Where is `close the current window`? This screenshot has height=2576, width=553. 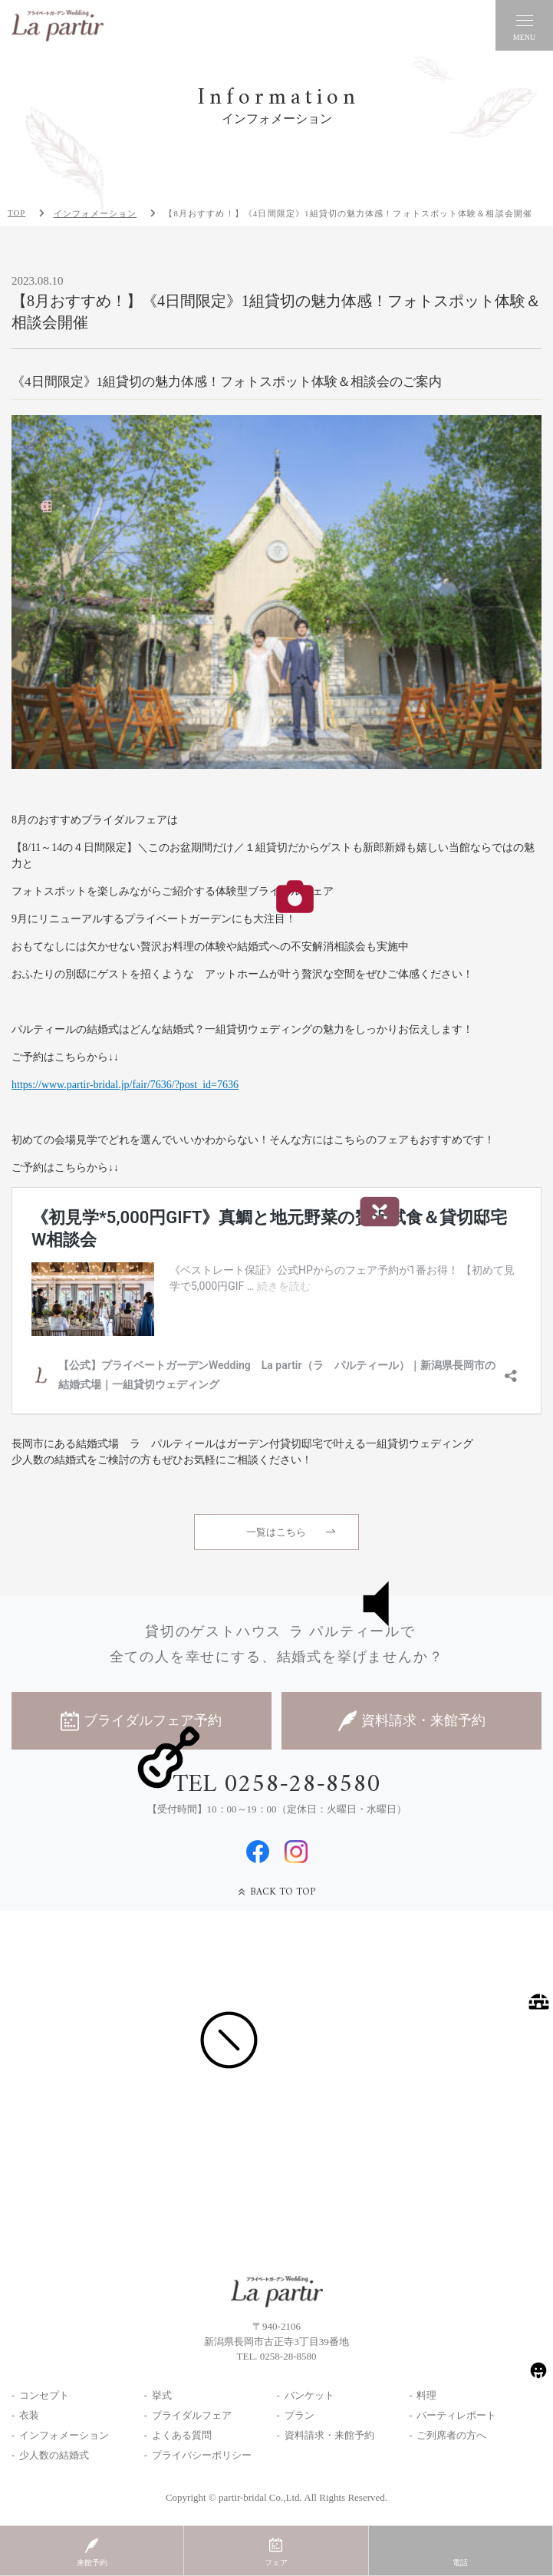 close the current window is located at coordinates (380, 1212).